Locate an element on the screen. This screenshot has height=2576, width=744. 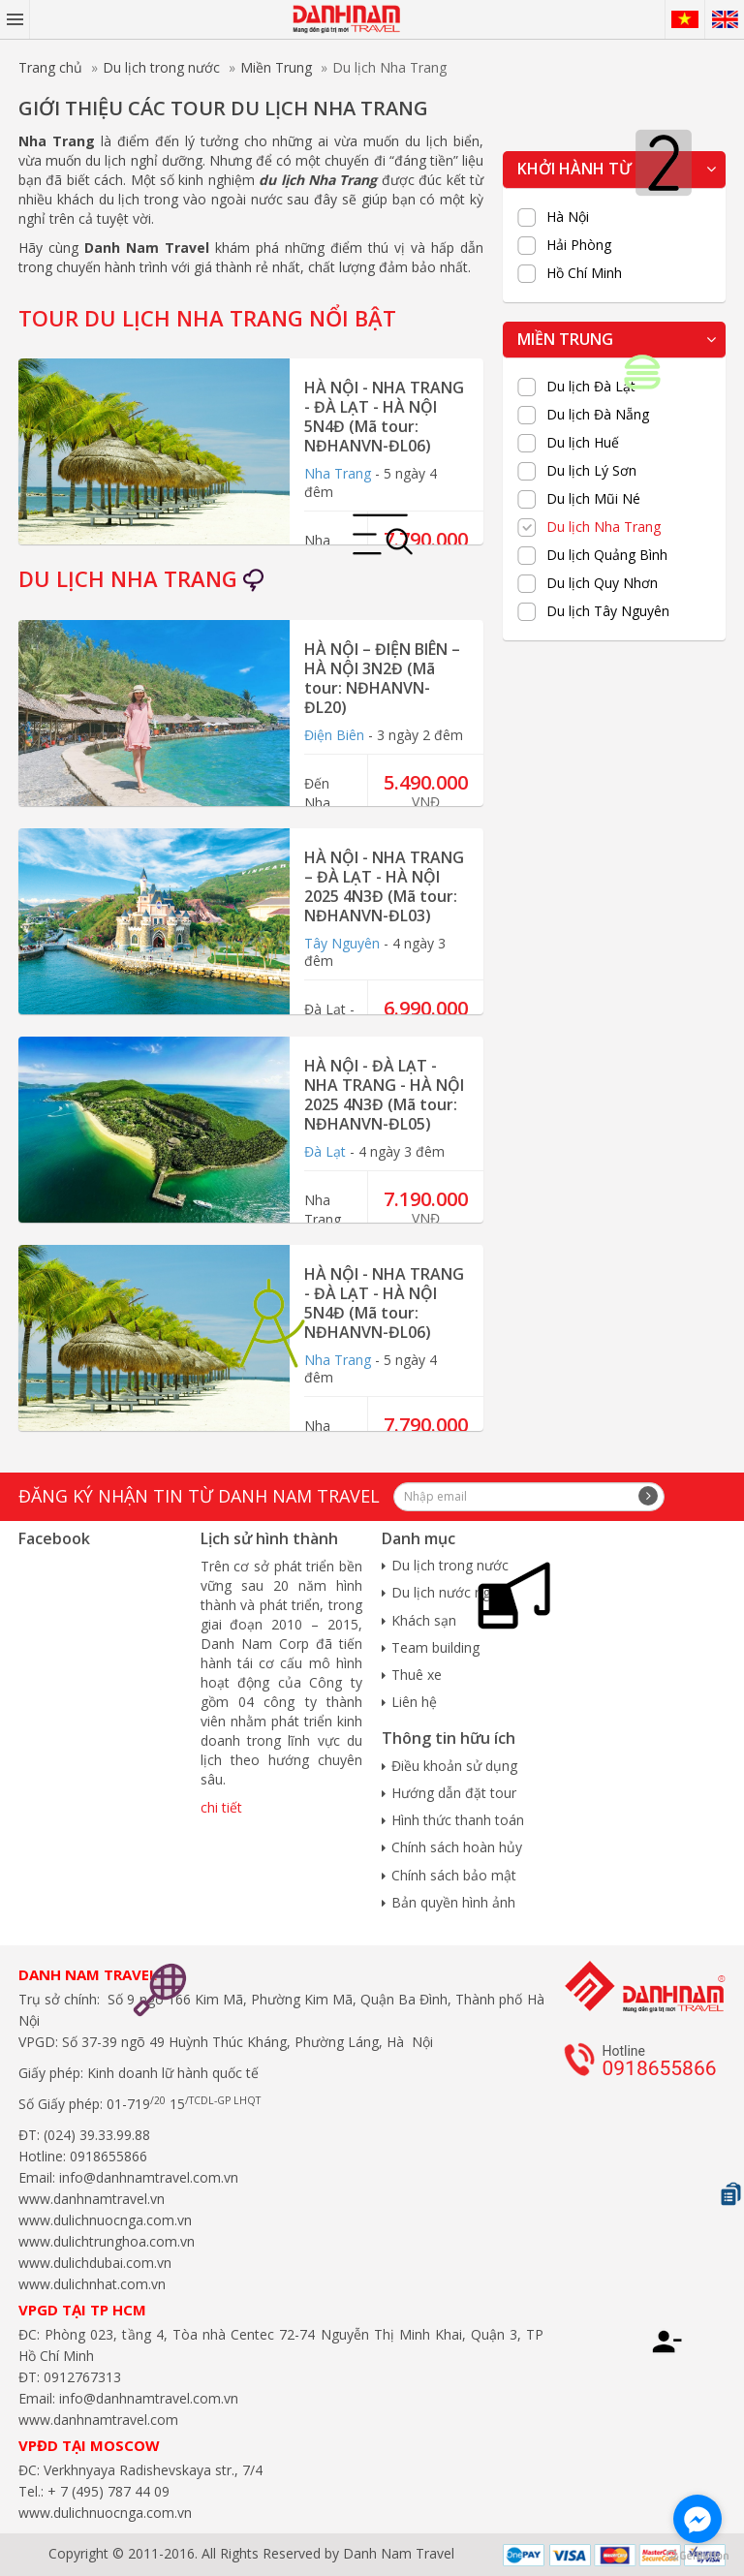
view clipboard with list items is located at coordinates (730, 2193).